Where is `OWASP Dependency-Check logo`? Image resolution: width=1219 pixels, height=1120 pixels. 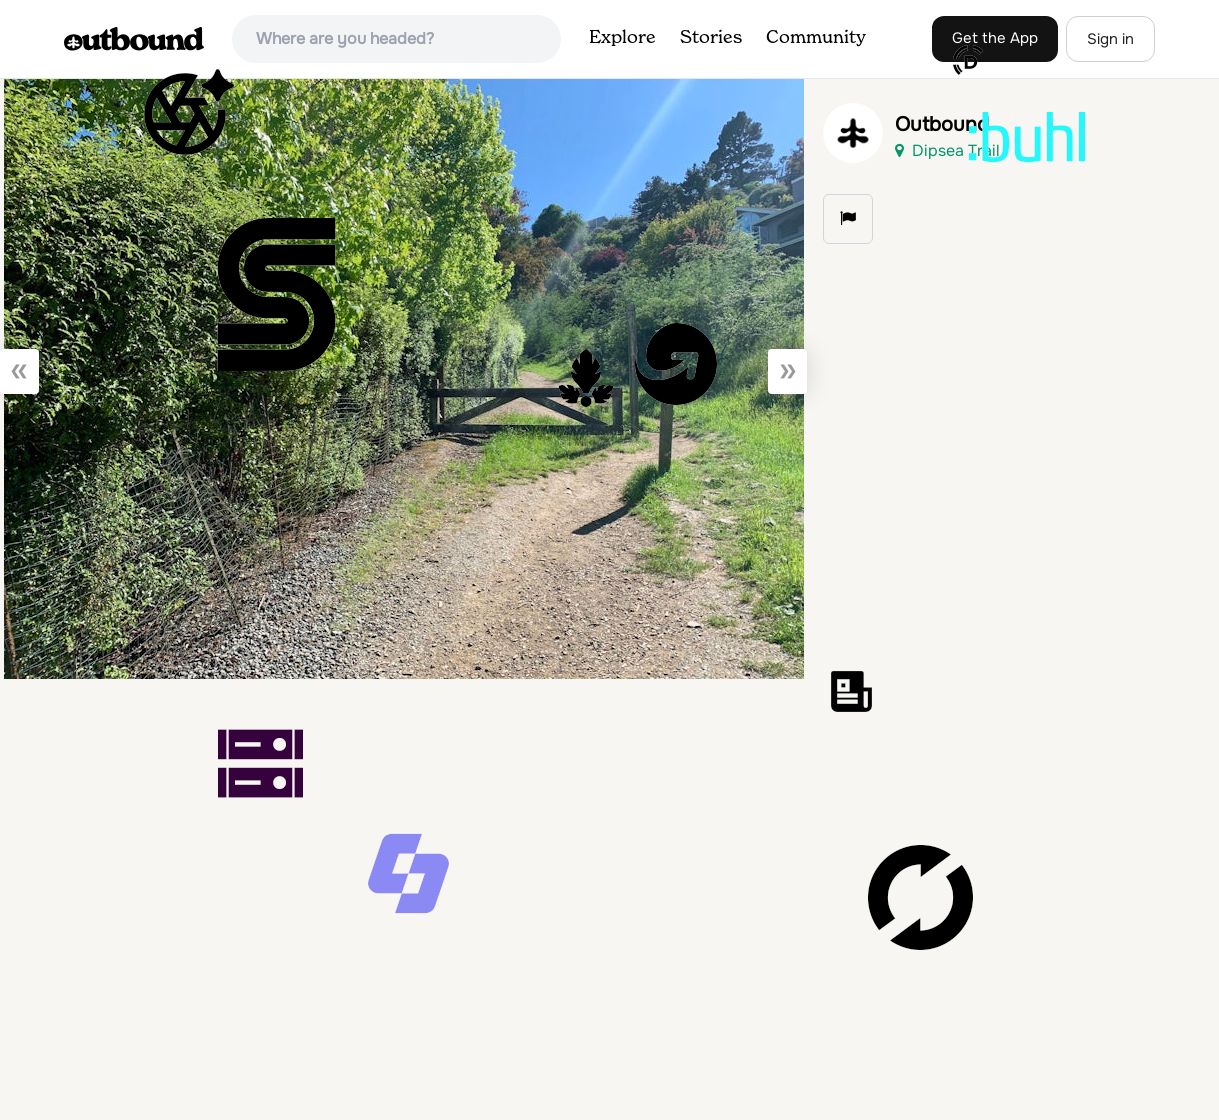 OWASP Dependency-Check logo is located at coordinates (968, 60).